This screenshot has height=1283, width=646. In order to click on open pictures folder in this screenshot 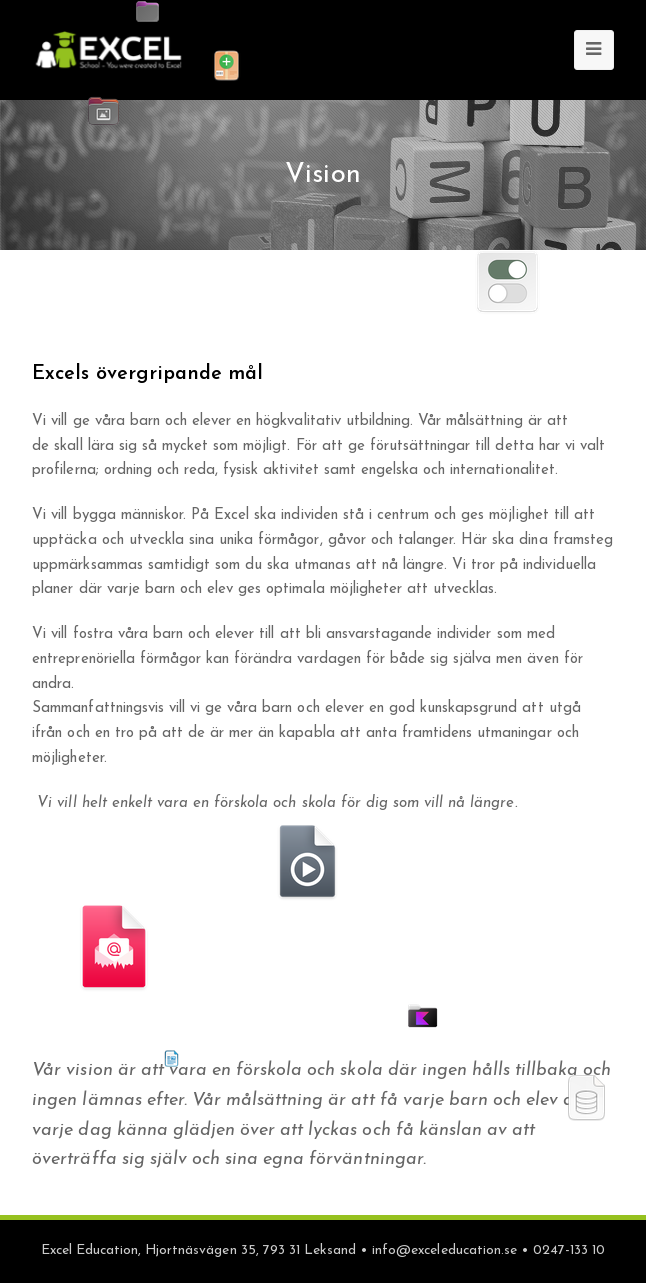, I will do `click(103, 110)`.